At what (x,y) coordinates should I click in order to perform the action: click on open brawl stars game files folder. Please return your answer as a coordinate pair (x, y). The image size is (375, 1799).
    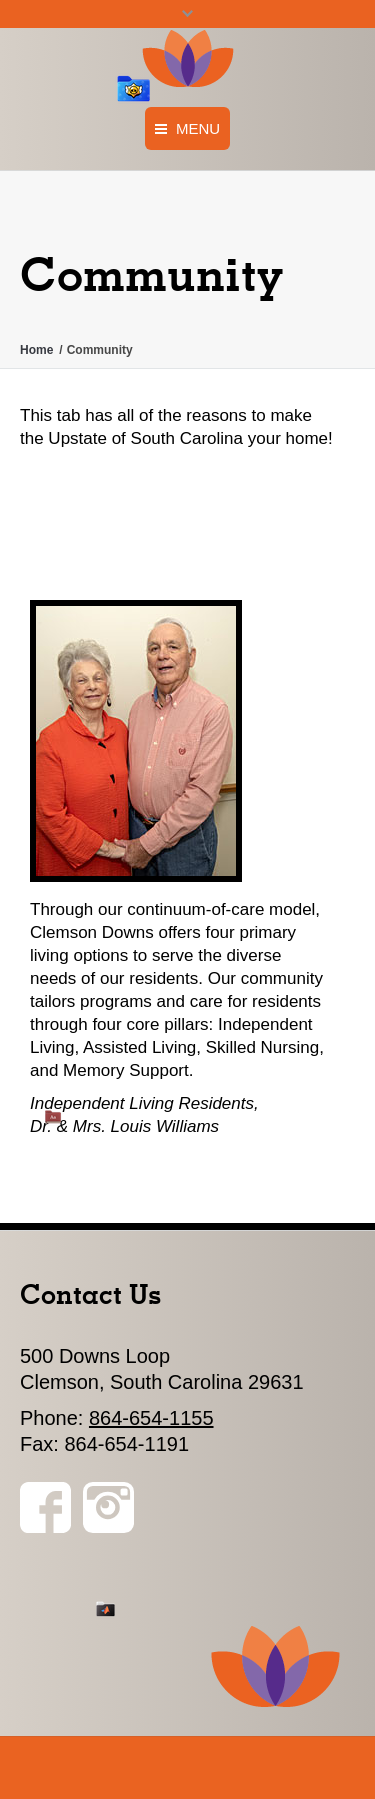
    Looking at the image, I should click on (133, 89).